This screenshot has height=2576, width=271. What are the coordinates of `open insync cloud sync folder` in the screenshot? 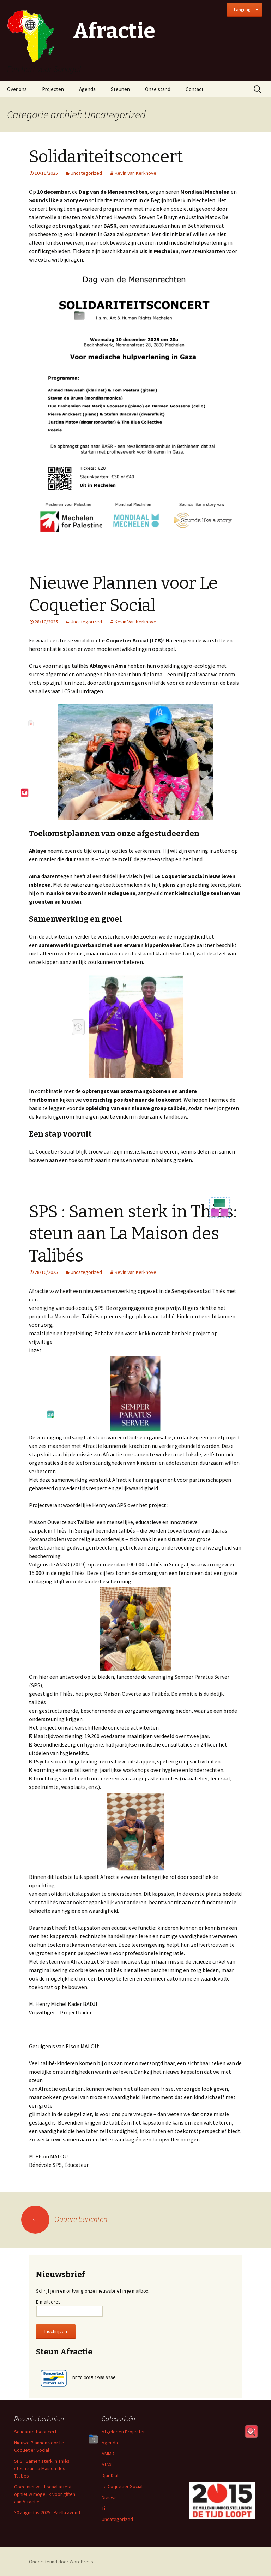 It's located at (93, 2439).